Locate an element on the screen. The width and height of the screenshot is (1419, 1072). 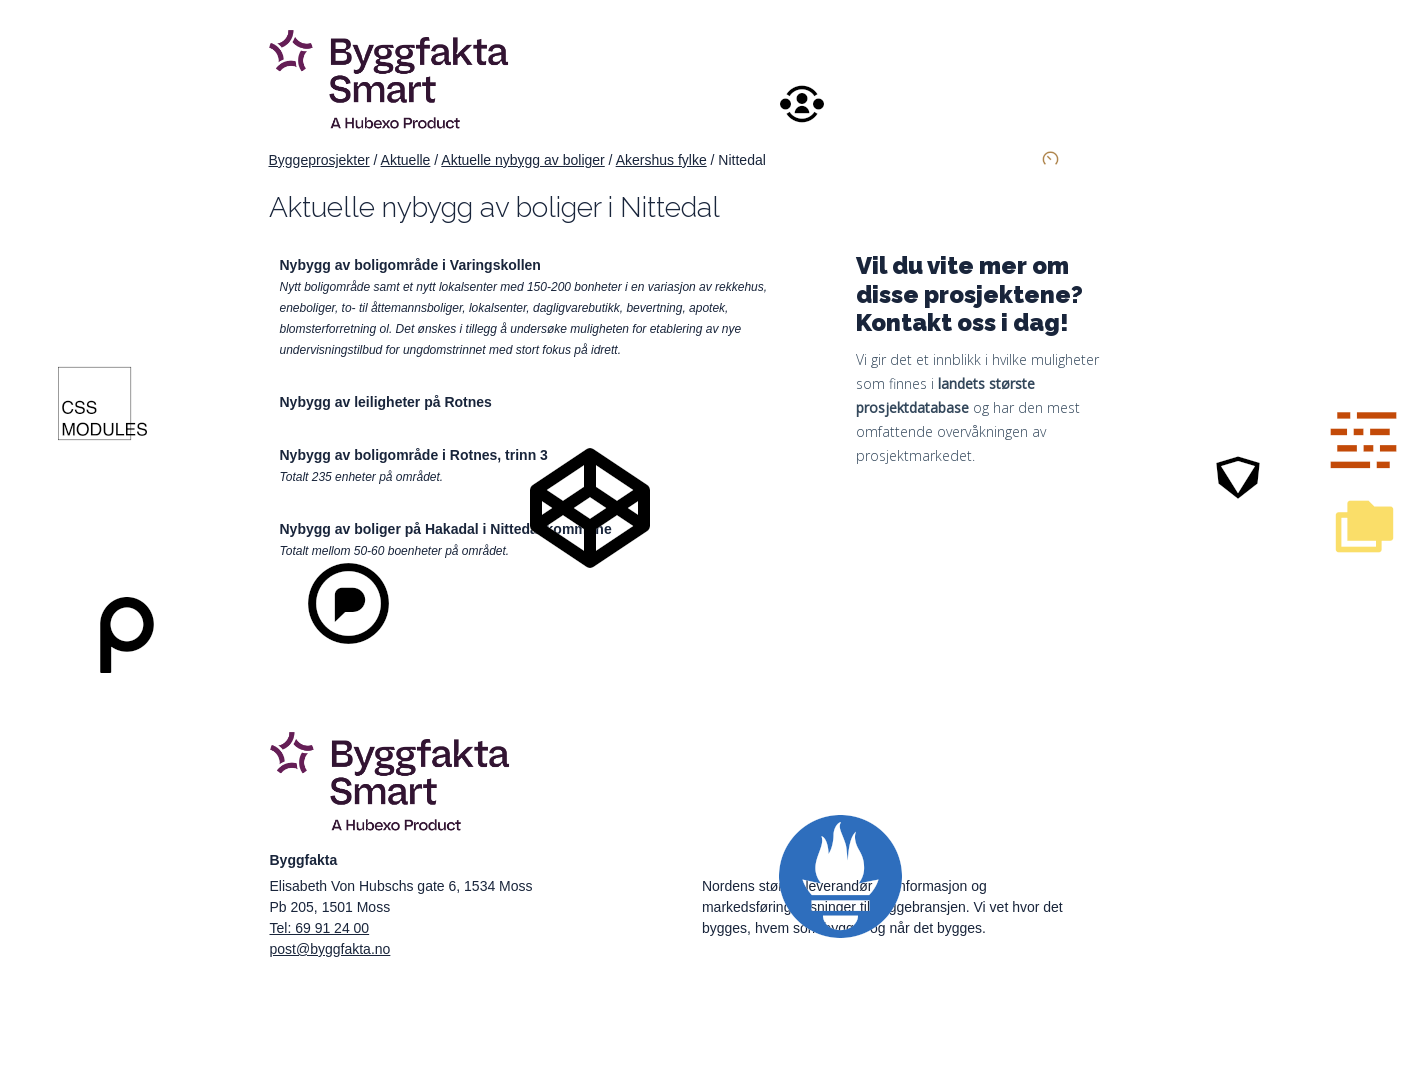
CSS Modules library logo is located at coordinates (102, 403).